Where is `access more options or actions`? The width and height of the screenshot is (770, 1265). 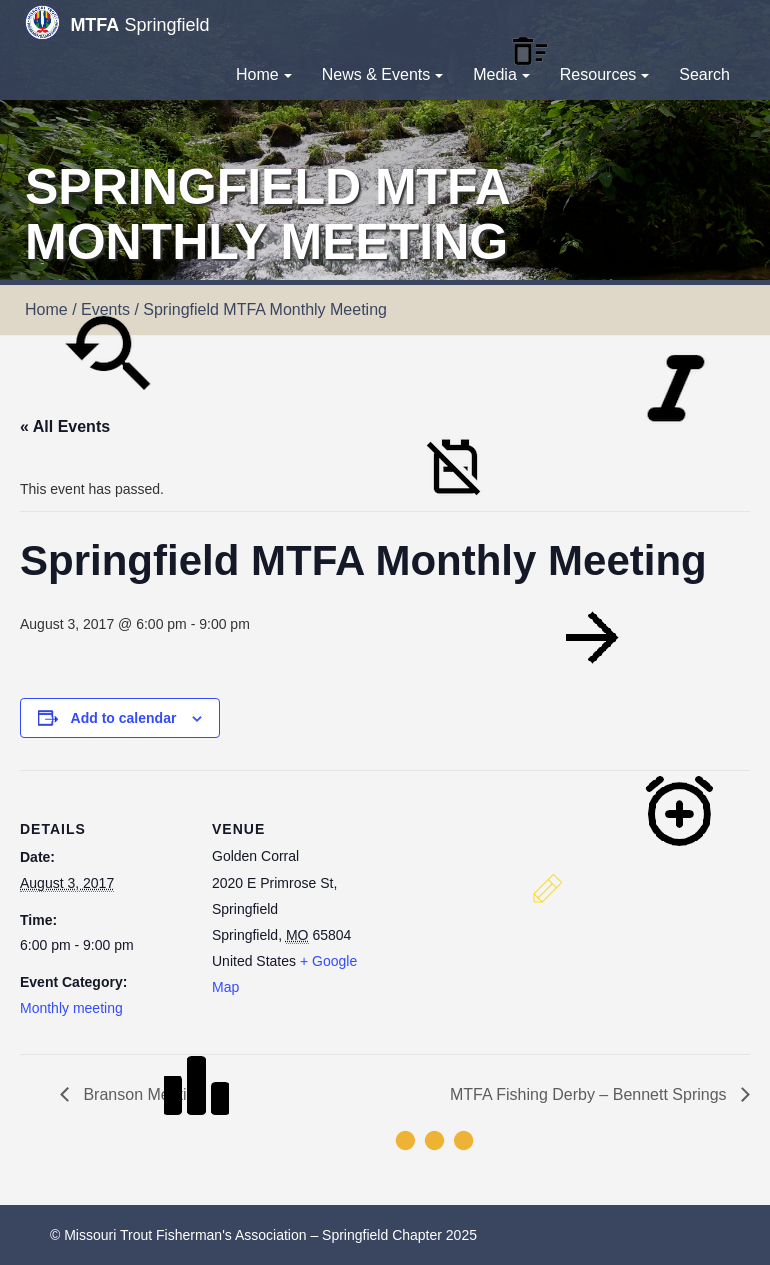
access more options or actions is located at coordinates (434, 1140).